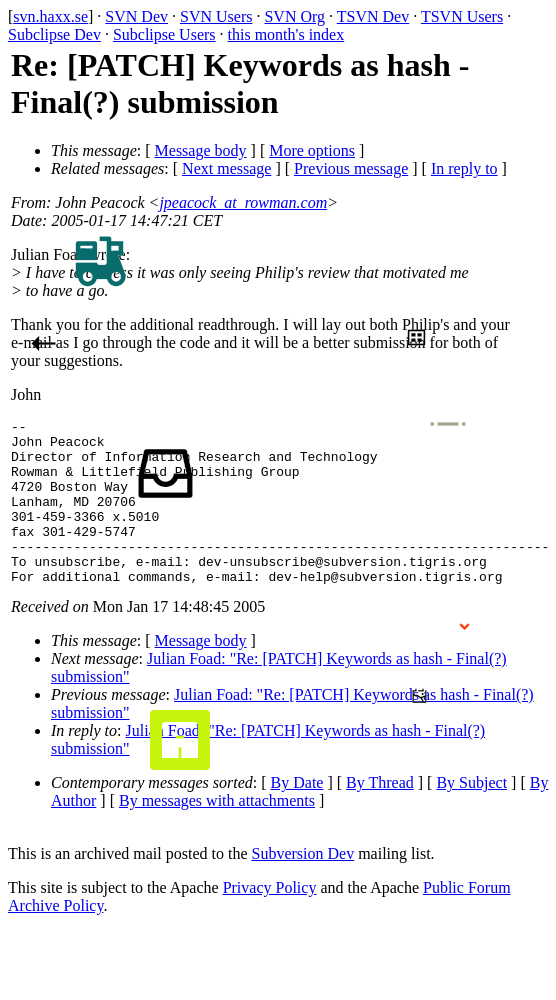  What do you see at coordinates (419, 696) in the screenshot?
I see `view photo gallery` at bounding box center [419, 696].